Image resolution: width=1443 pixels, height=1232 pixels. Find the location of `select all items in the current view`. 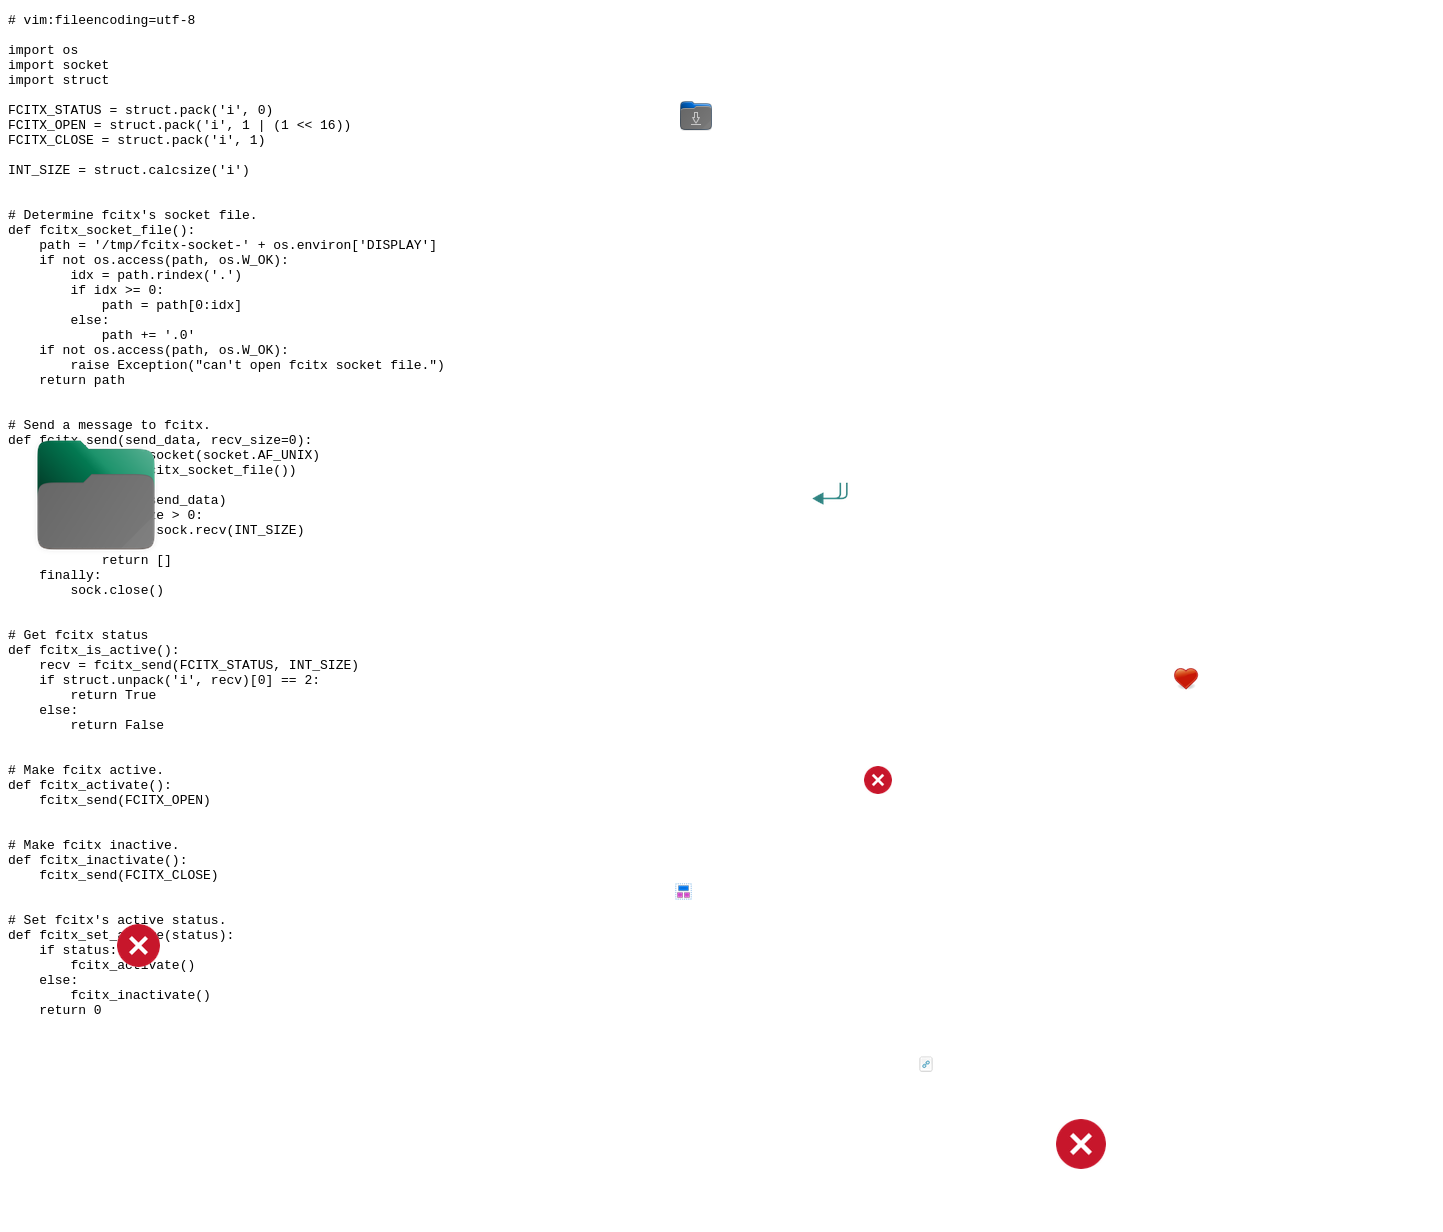

select all items in the current view is located at coordinates (683, 891).